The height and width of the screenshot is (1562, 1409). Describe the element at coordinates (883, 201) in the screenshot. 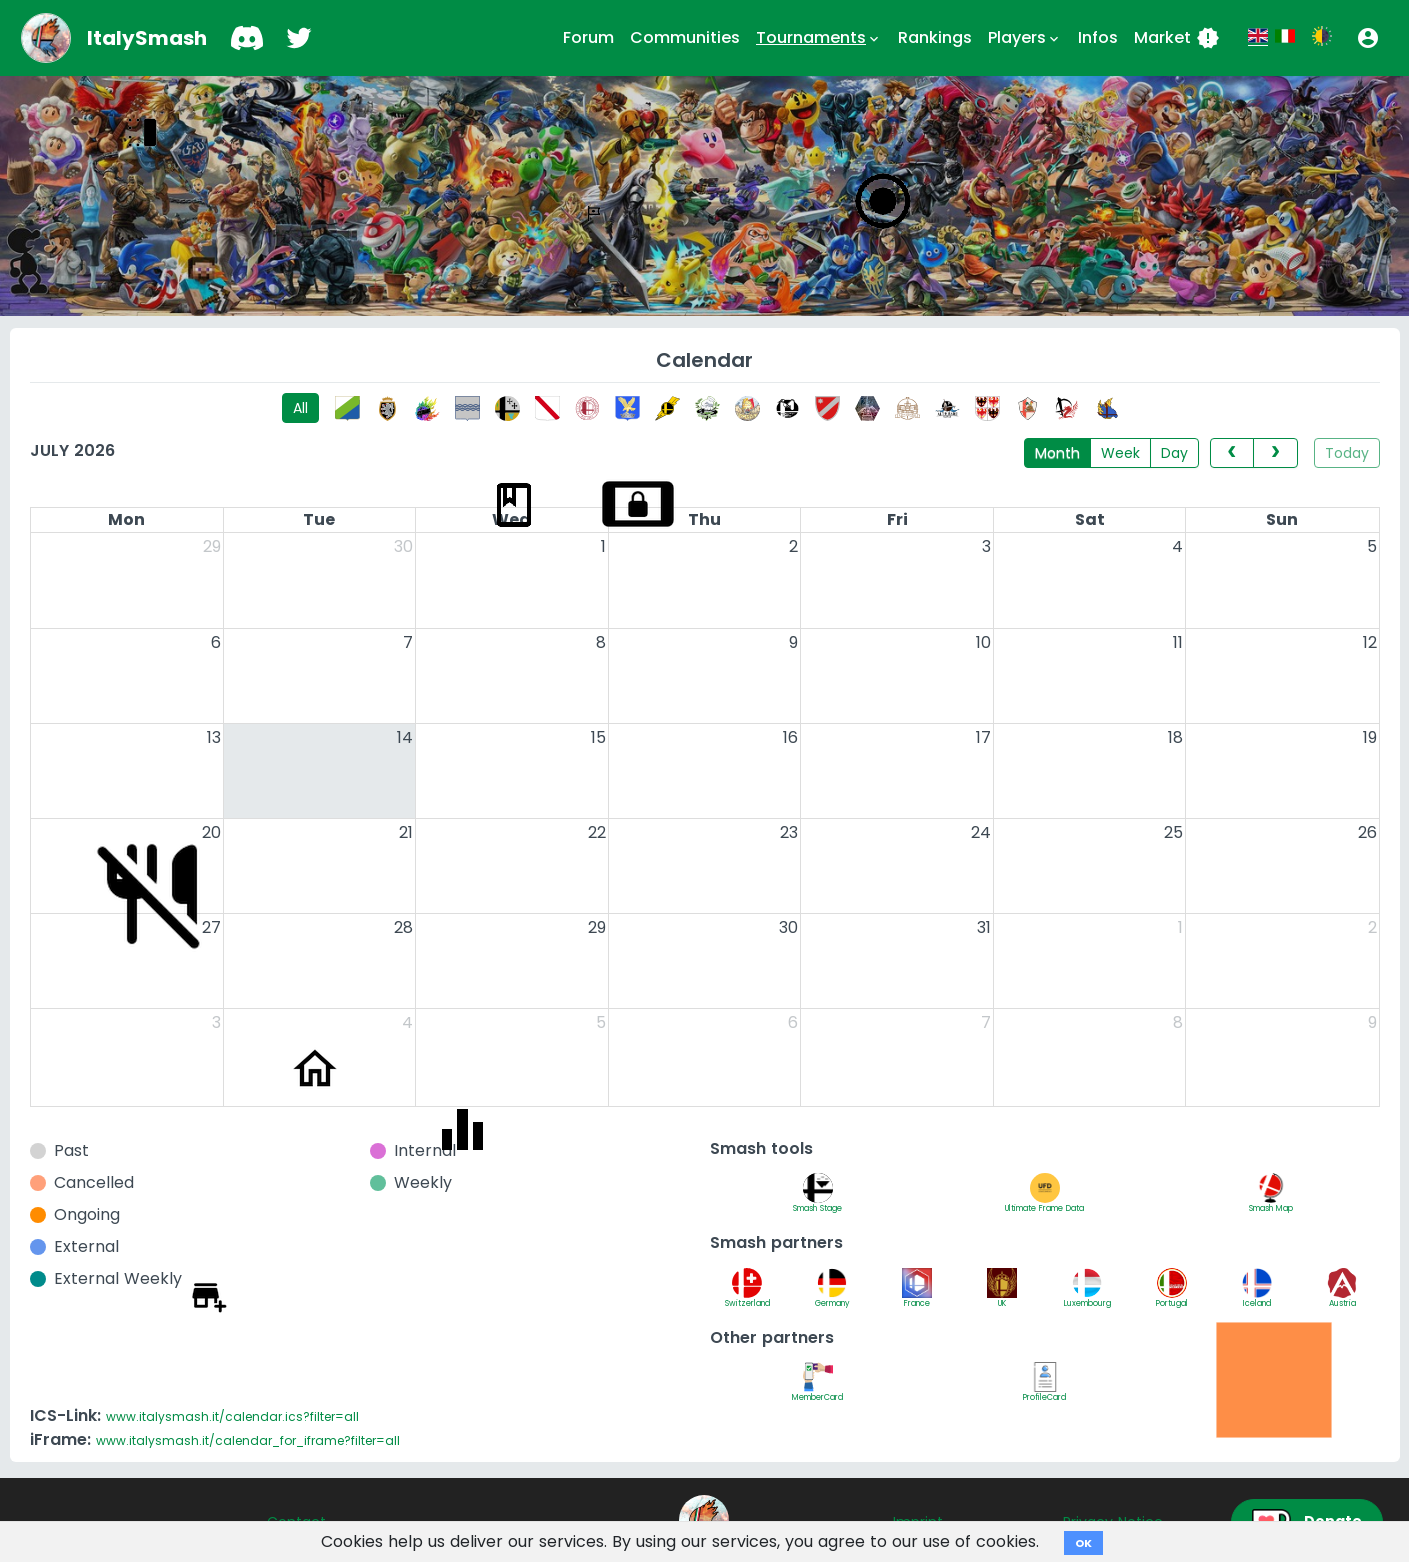

I see `indicates a selected radio button option` at that location.